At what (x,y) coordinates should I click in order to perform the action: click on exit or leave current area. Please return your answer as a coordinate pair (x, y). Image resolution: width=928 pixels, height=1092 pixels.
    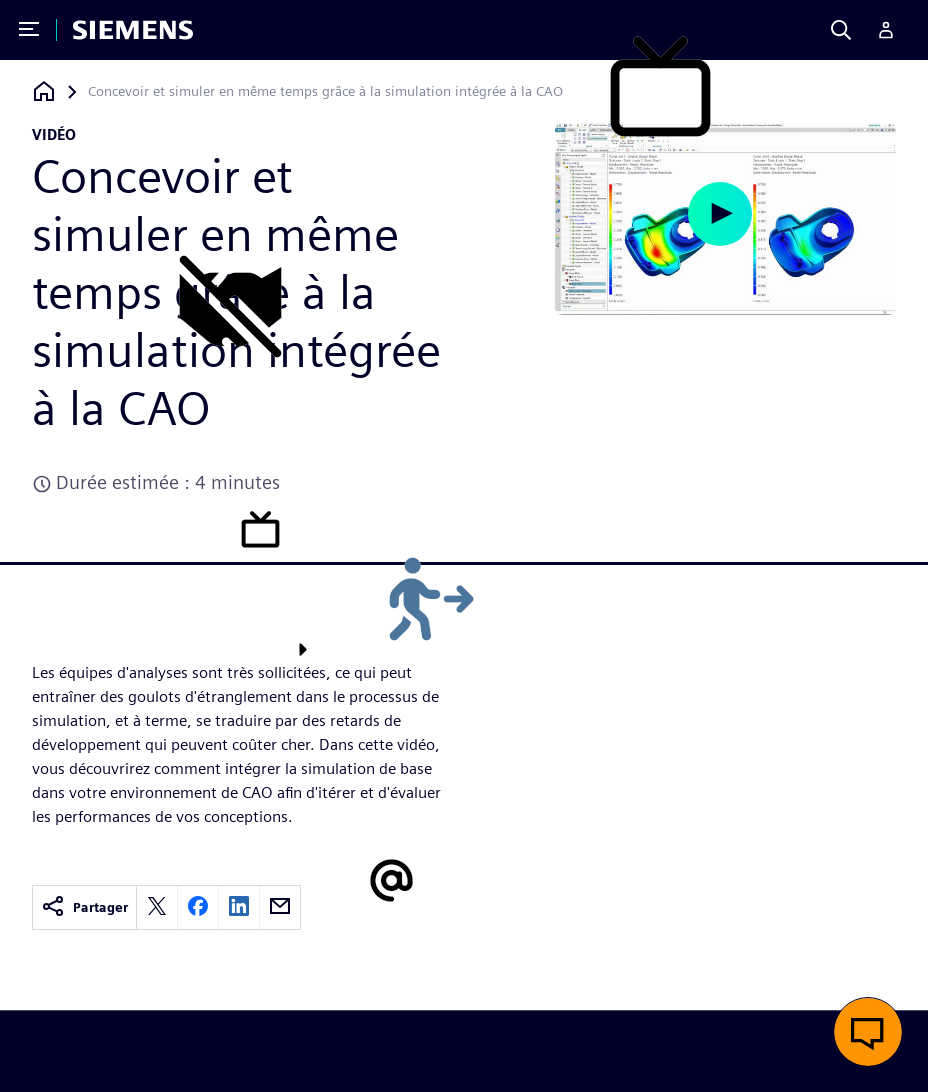
    Looking at the image, I should click on (431, 599).